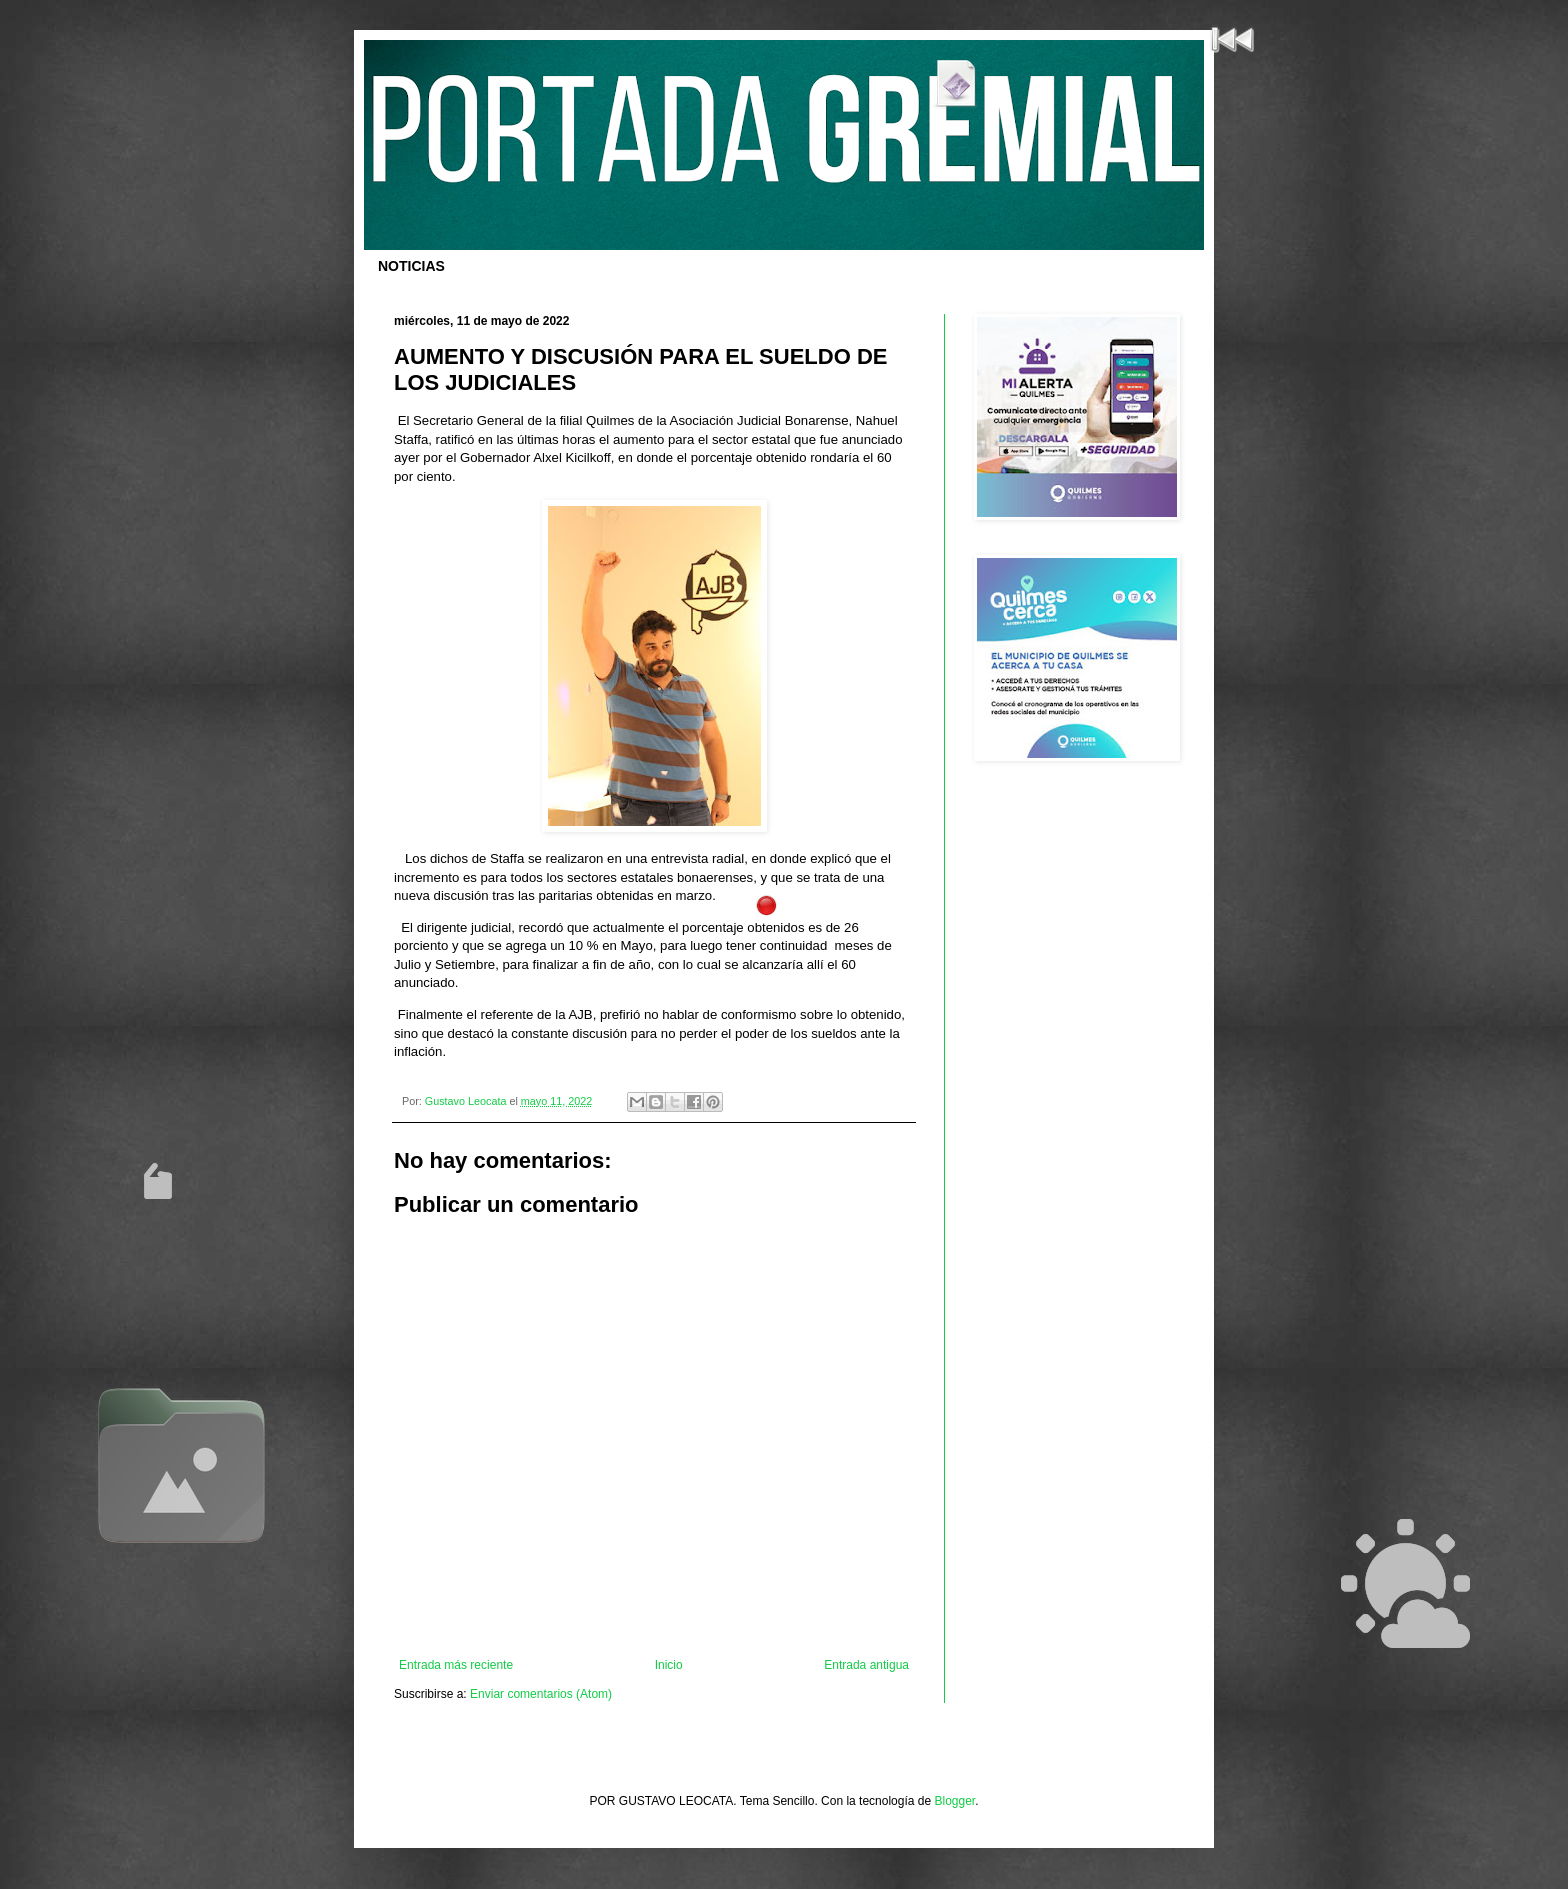  Describe the element at coordinates (1232, 39) in the screenshot. I see `skip to previous track` at that location.